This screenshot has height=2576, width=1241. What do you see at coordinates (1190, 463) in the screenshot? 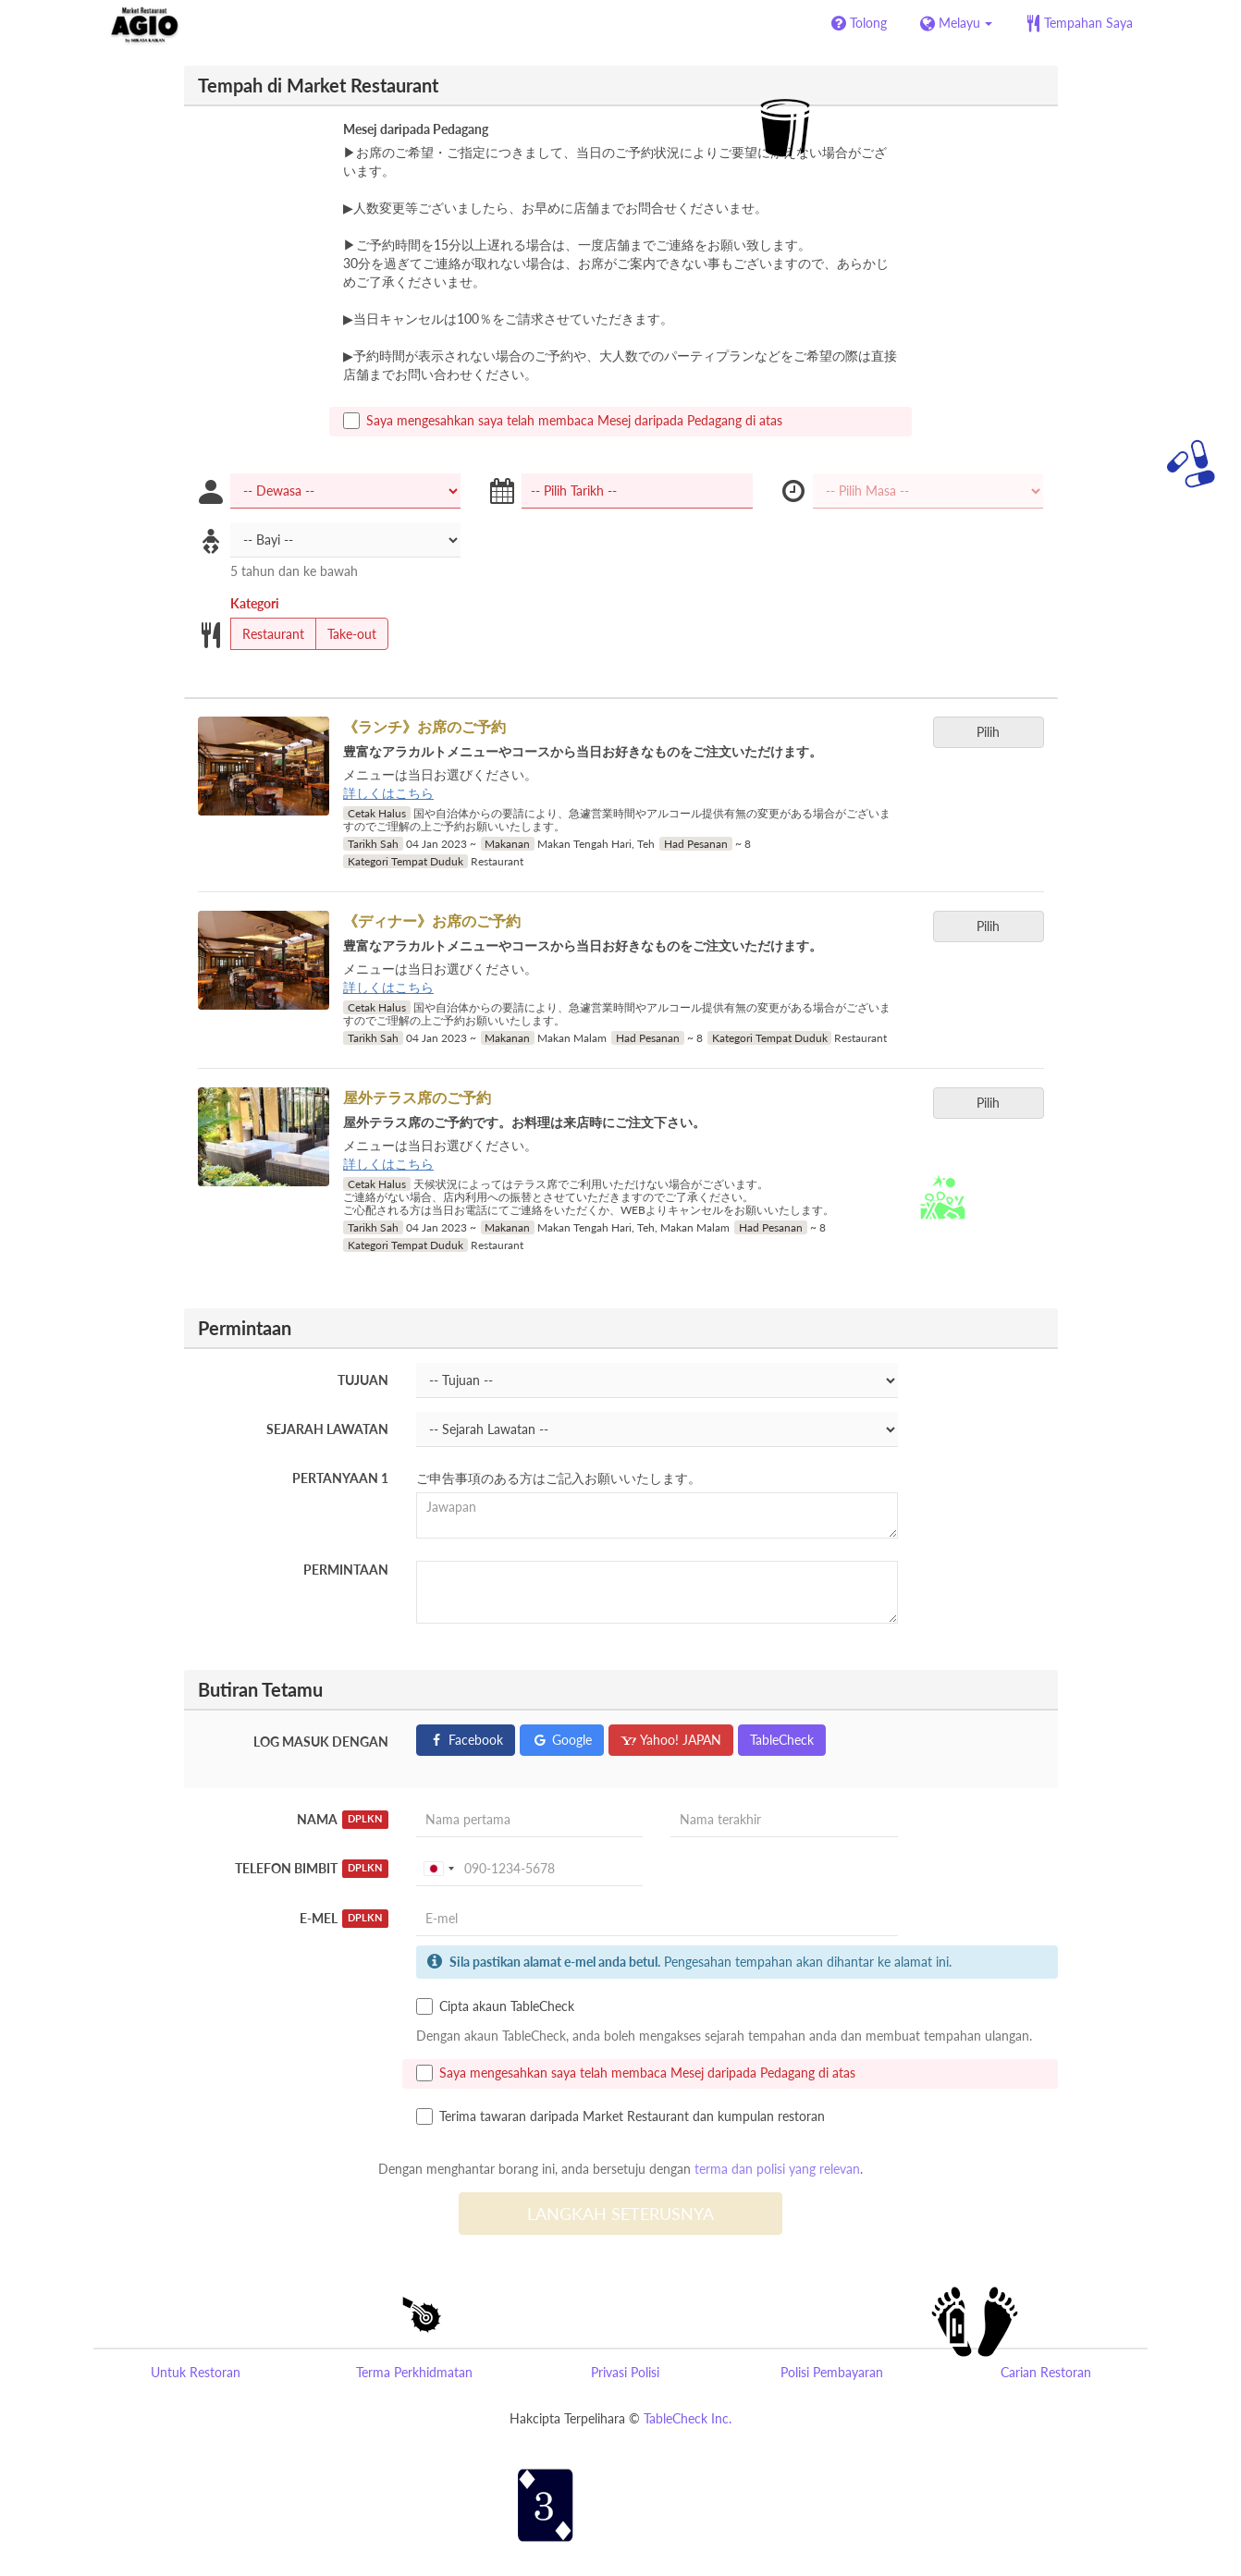
I see `indicates medication or pharmaceutical content` at bounding box center [1190, 463].